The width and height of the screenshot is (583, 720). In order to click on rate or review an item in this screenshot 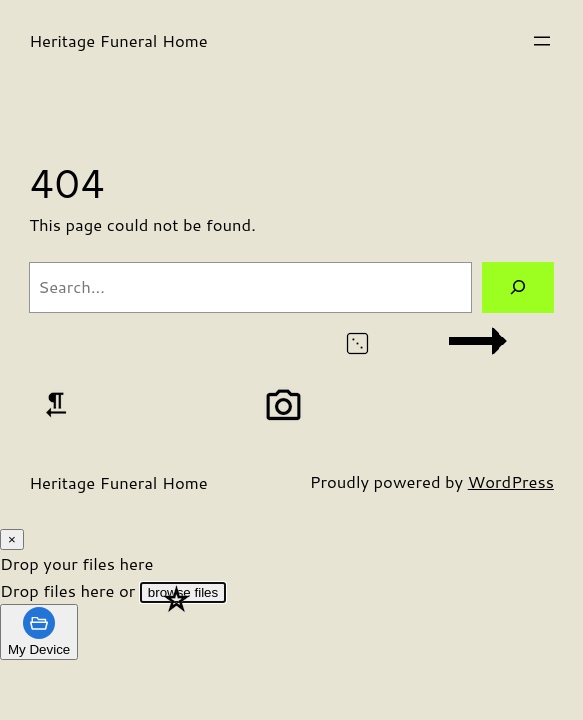, I will do `click(176, 598)`.